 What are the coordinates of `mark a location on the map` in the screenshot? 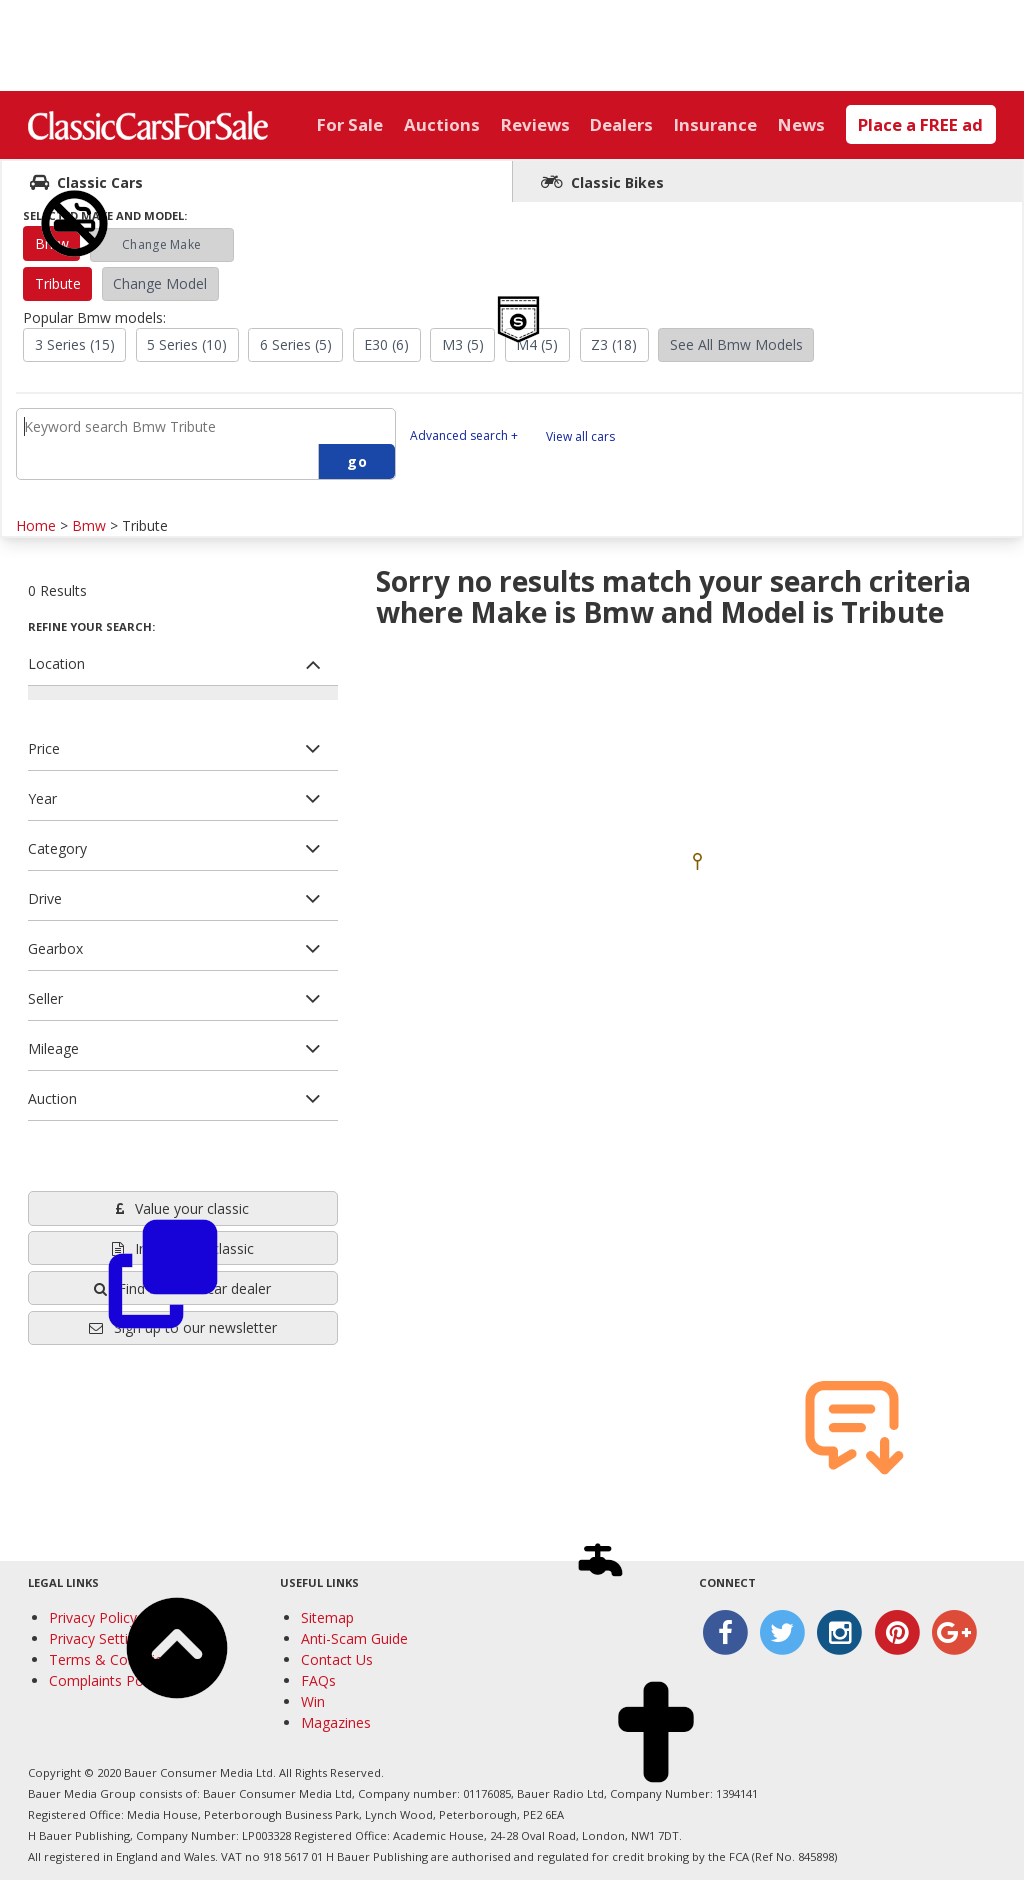 It's located at (697, 861).